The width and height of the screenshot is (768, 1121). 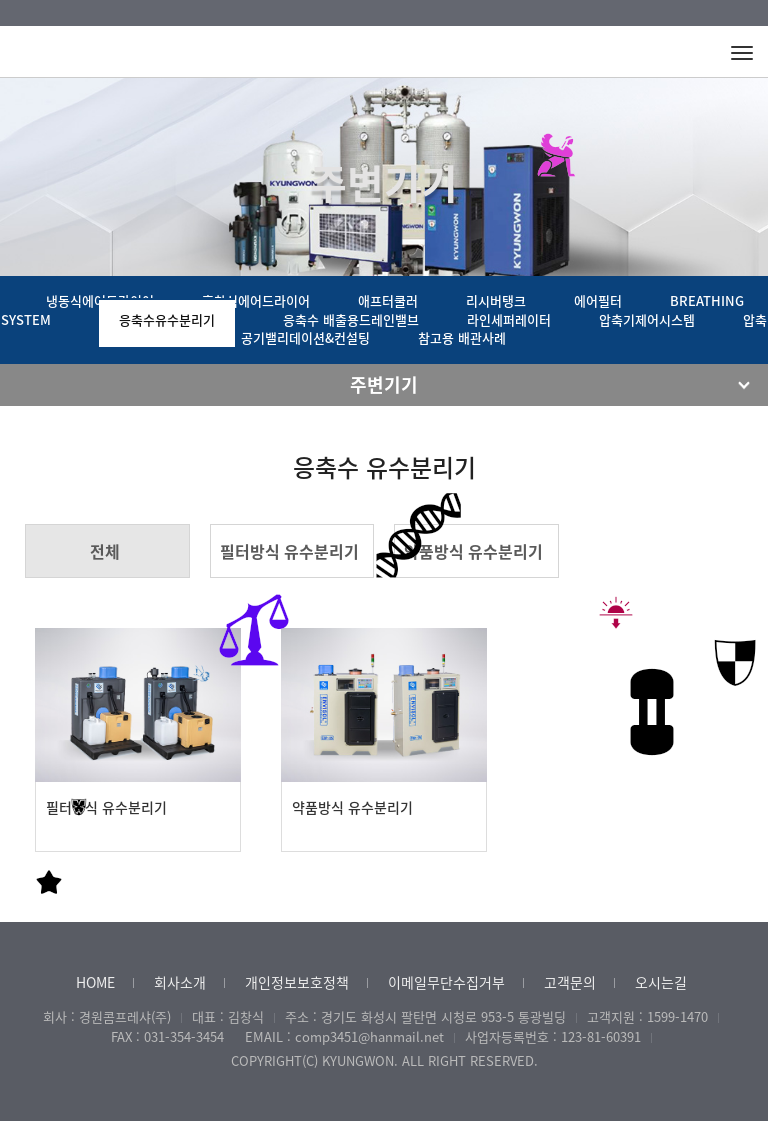 What do you see at coordinates (418, 535) in the screenshot?
I see `access genetic or DNA-related information` at bounding box center [418, 535].